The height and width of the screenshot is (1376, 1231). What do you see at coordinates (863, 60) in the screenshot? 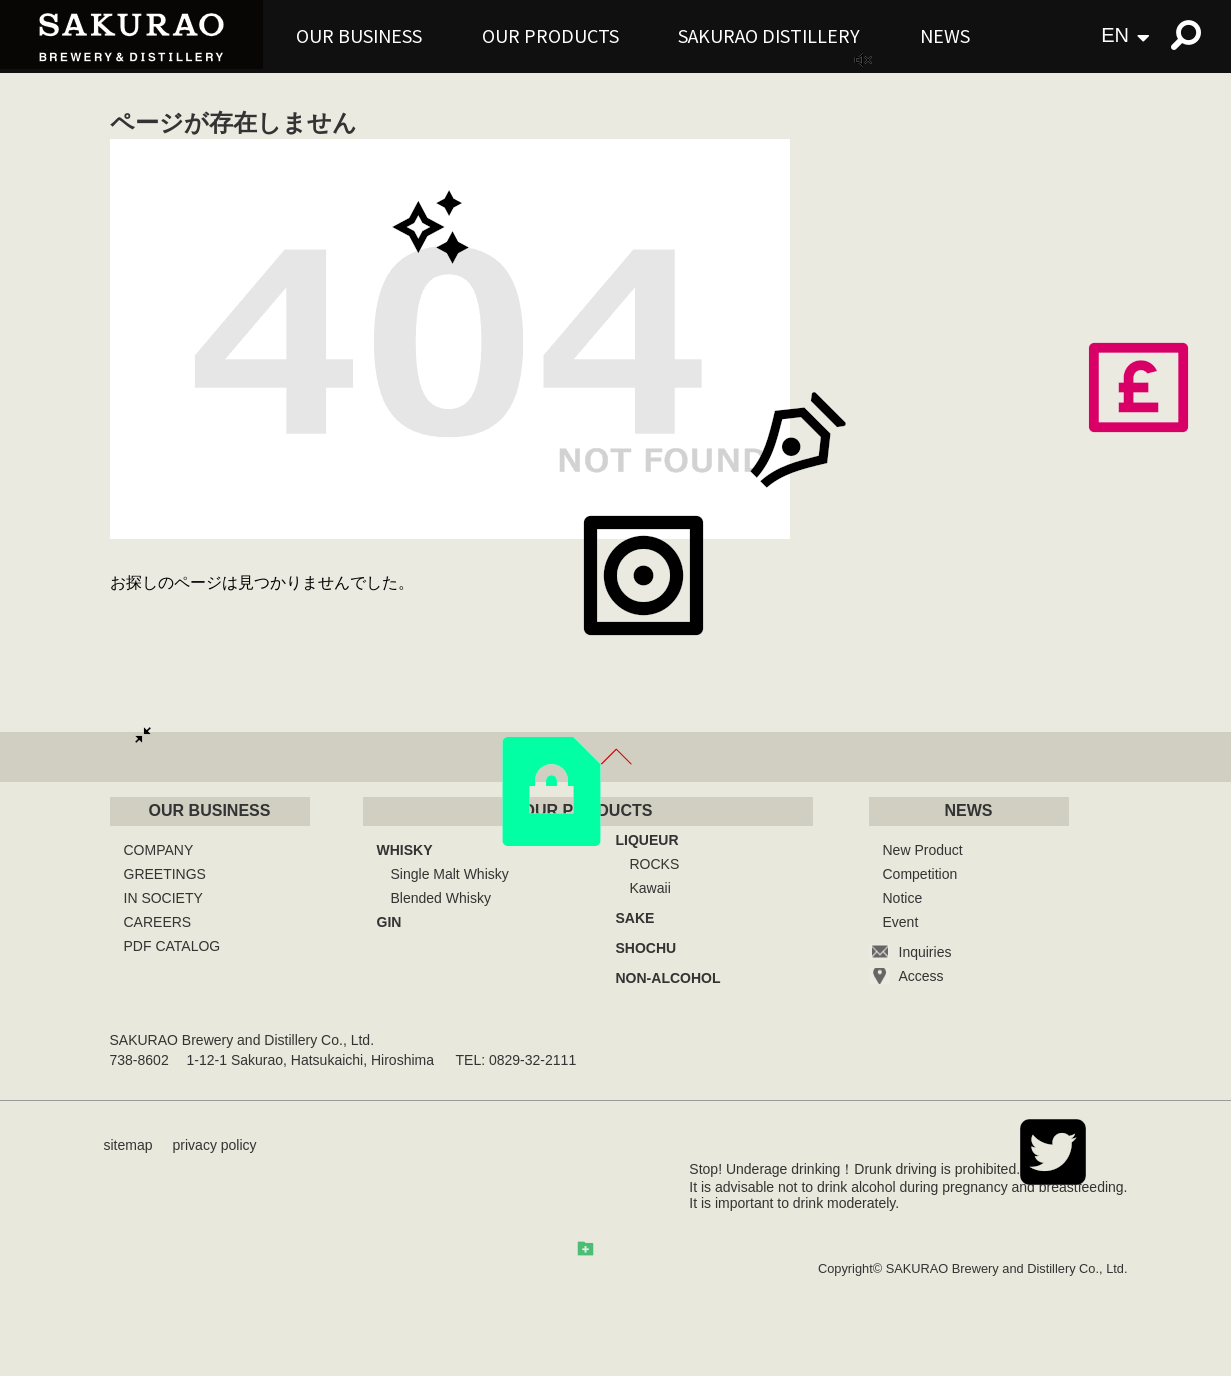
I see `mute audio or sound` at bounding box center [863, 60].